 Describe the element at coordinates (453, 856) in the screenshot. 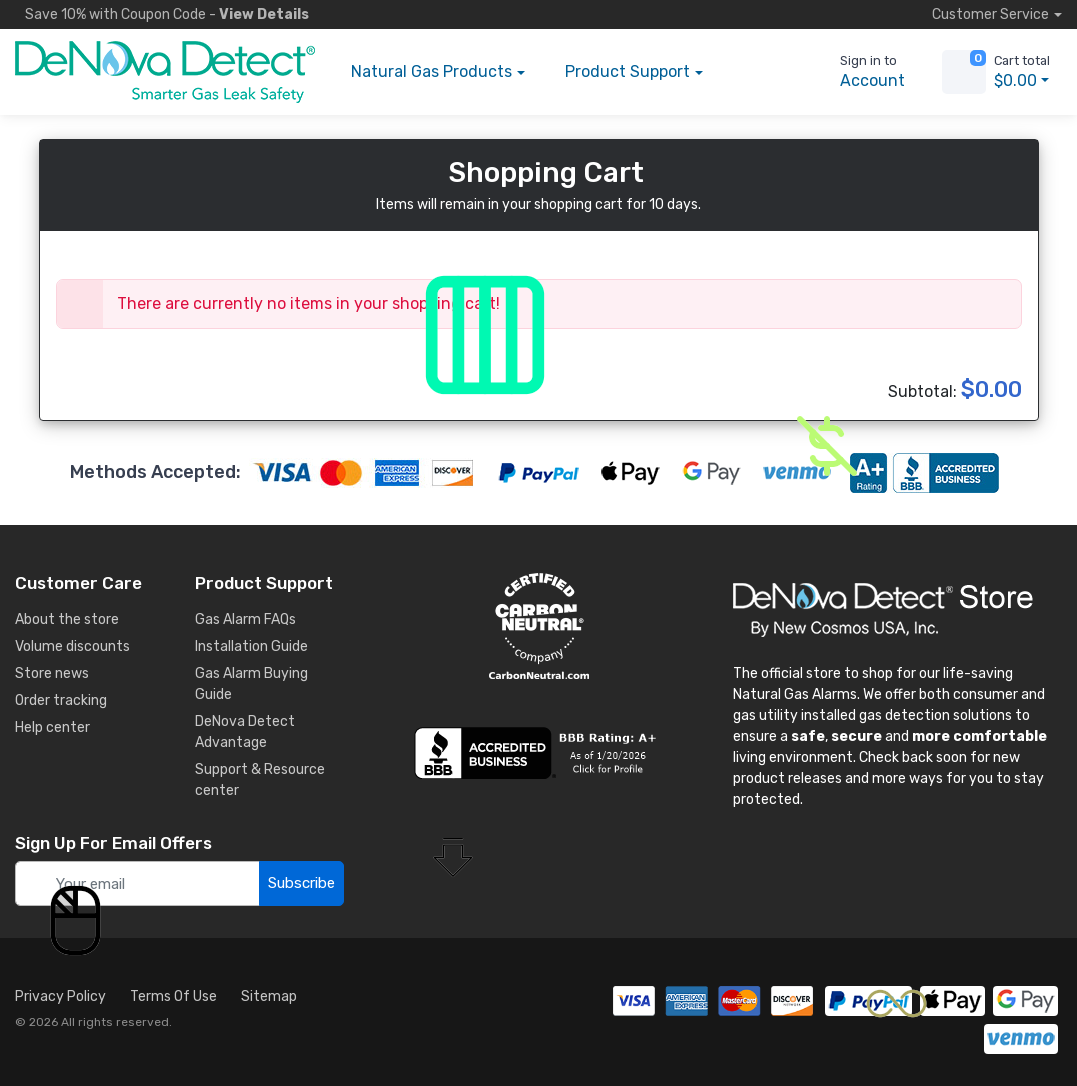

I see `download file or content` at that location.